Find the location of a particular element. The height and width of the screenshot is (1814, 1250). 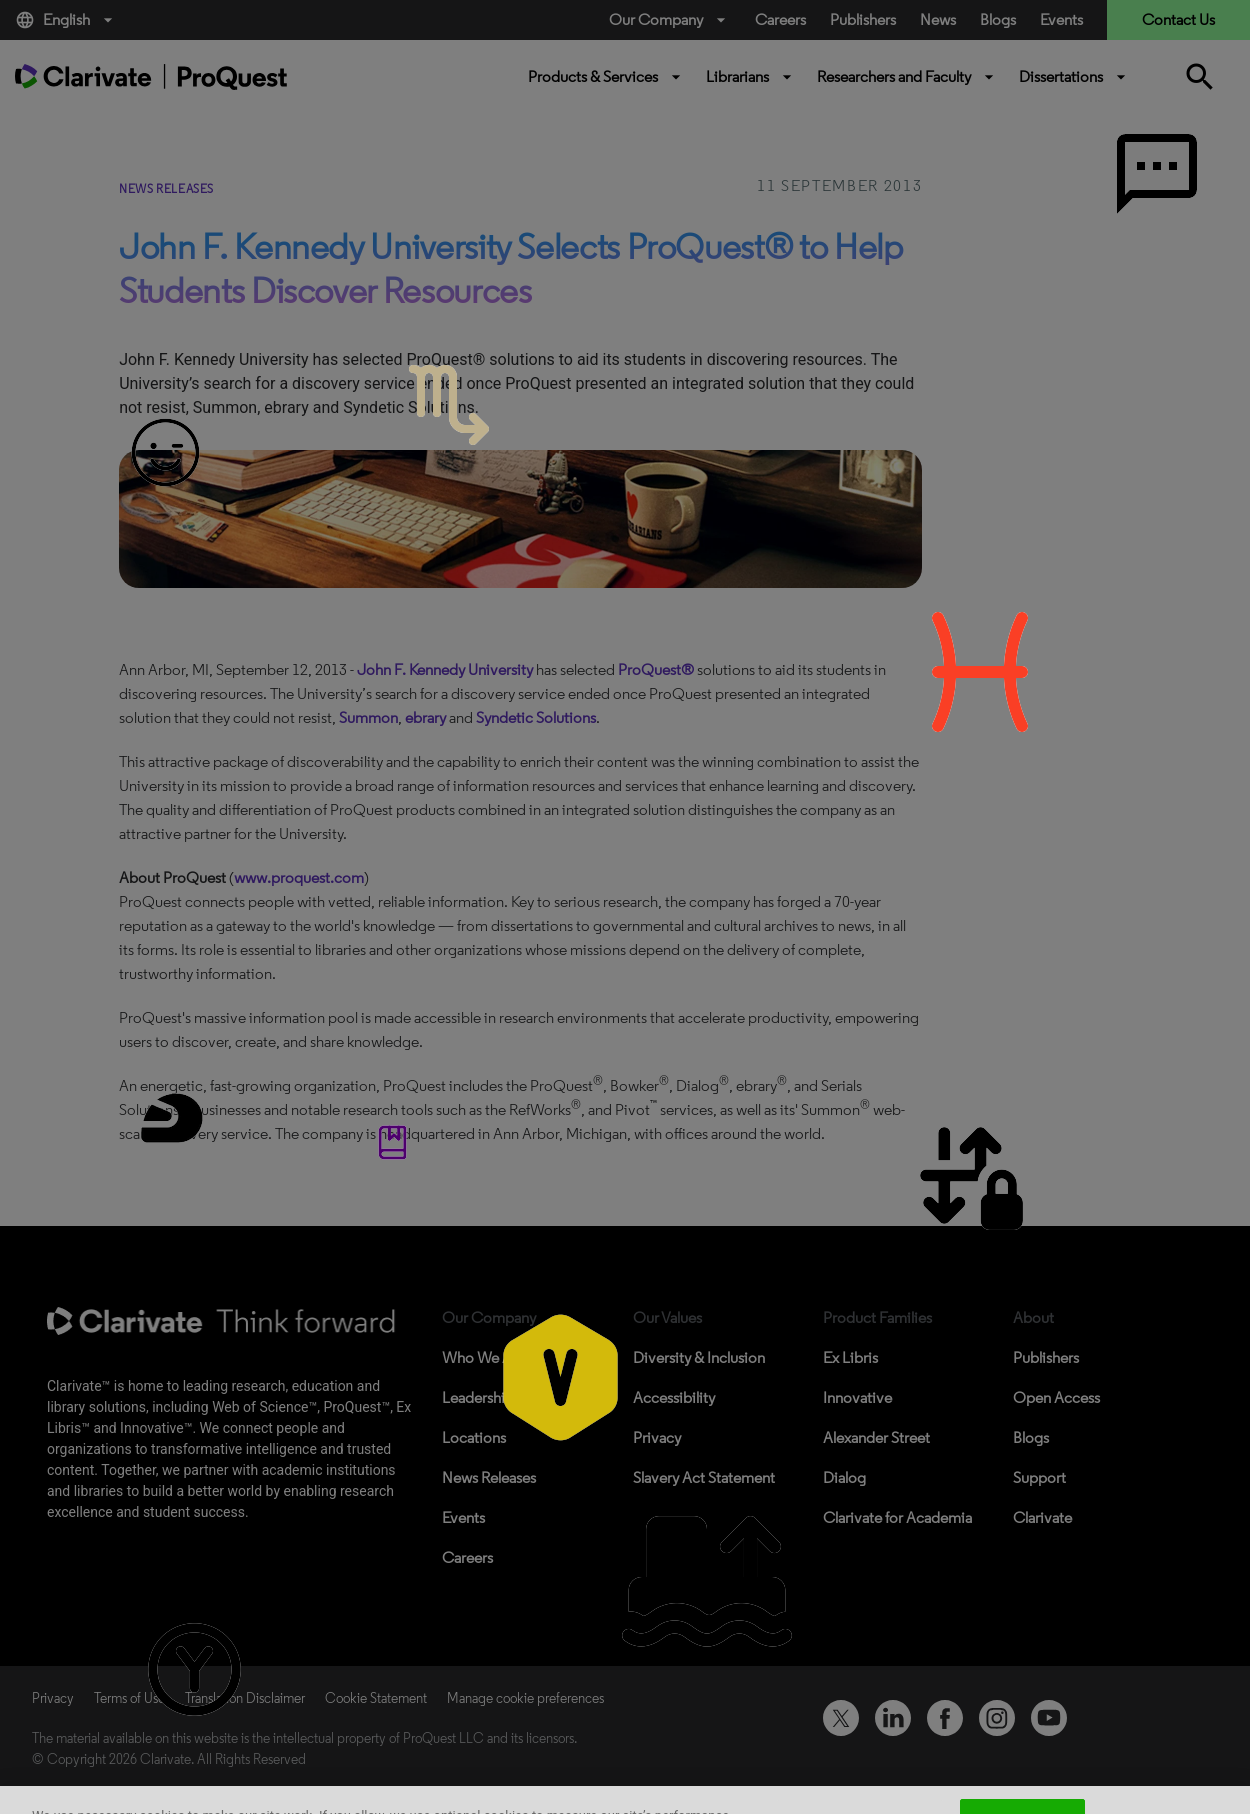

indicates version or variant selection is located at coordinates (560, 1377).